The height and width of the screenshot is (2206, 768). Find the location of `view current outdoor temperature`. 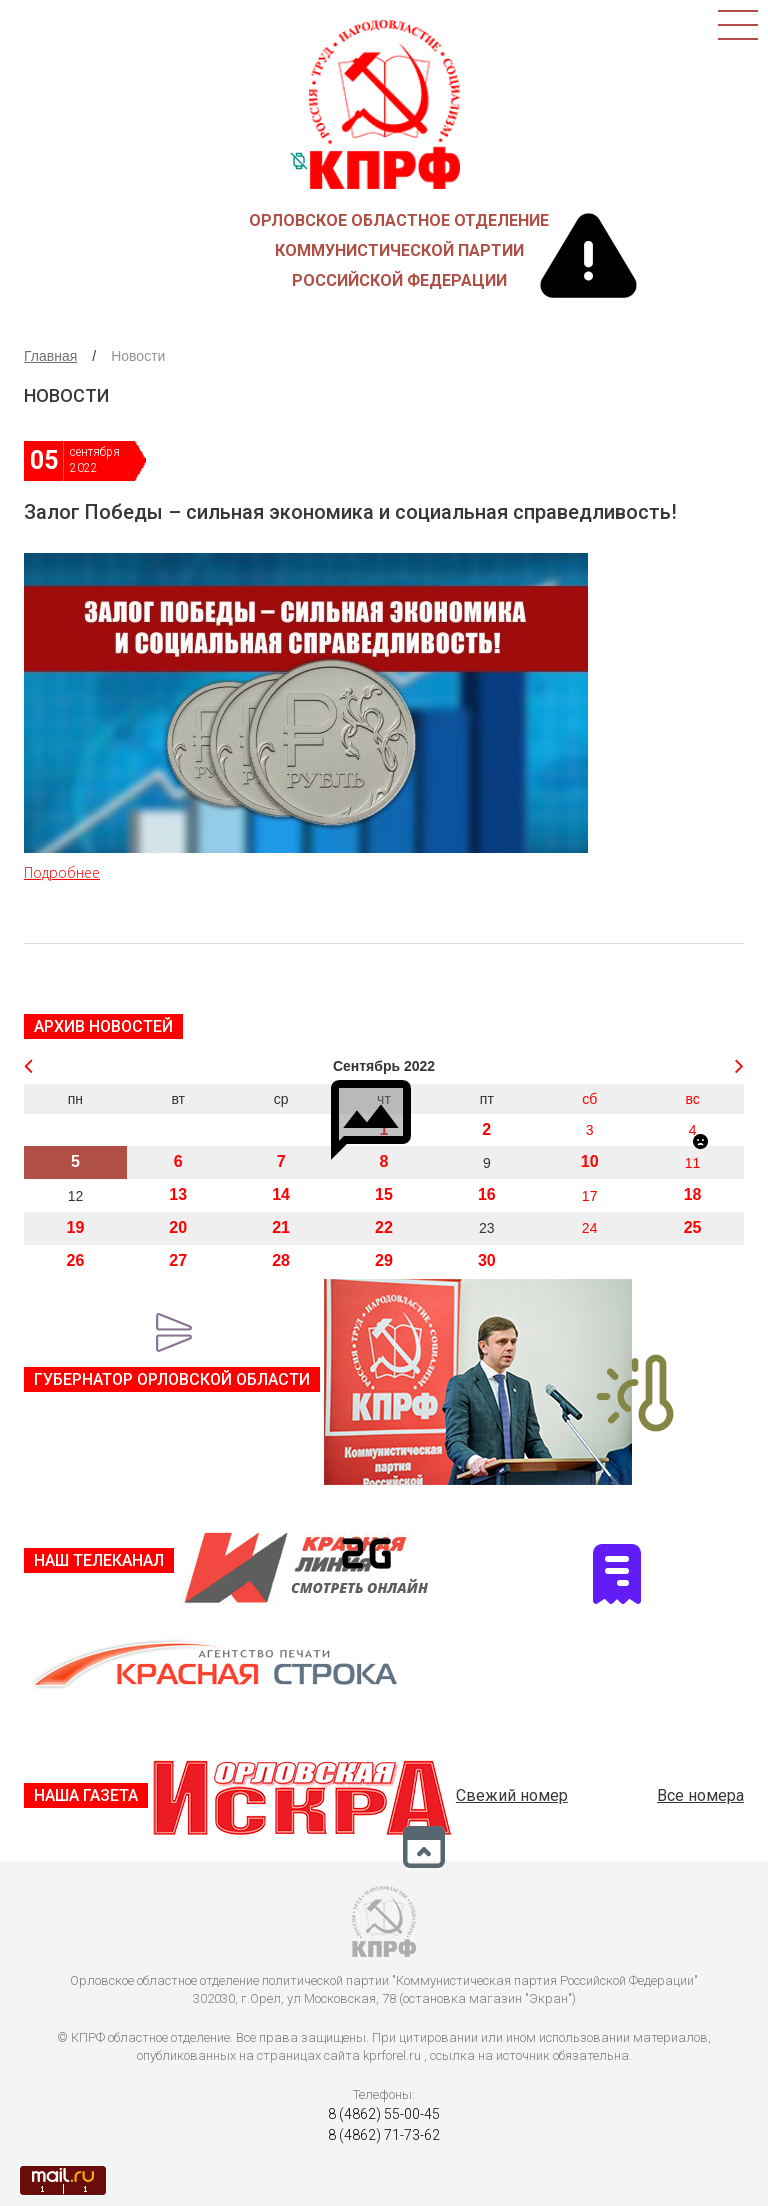

view current outdoor temperature is located at coordinates (635, 1393).